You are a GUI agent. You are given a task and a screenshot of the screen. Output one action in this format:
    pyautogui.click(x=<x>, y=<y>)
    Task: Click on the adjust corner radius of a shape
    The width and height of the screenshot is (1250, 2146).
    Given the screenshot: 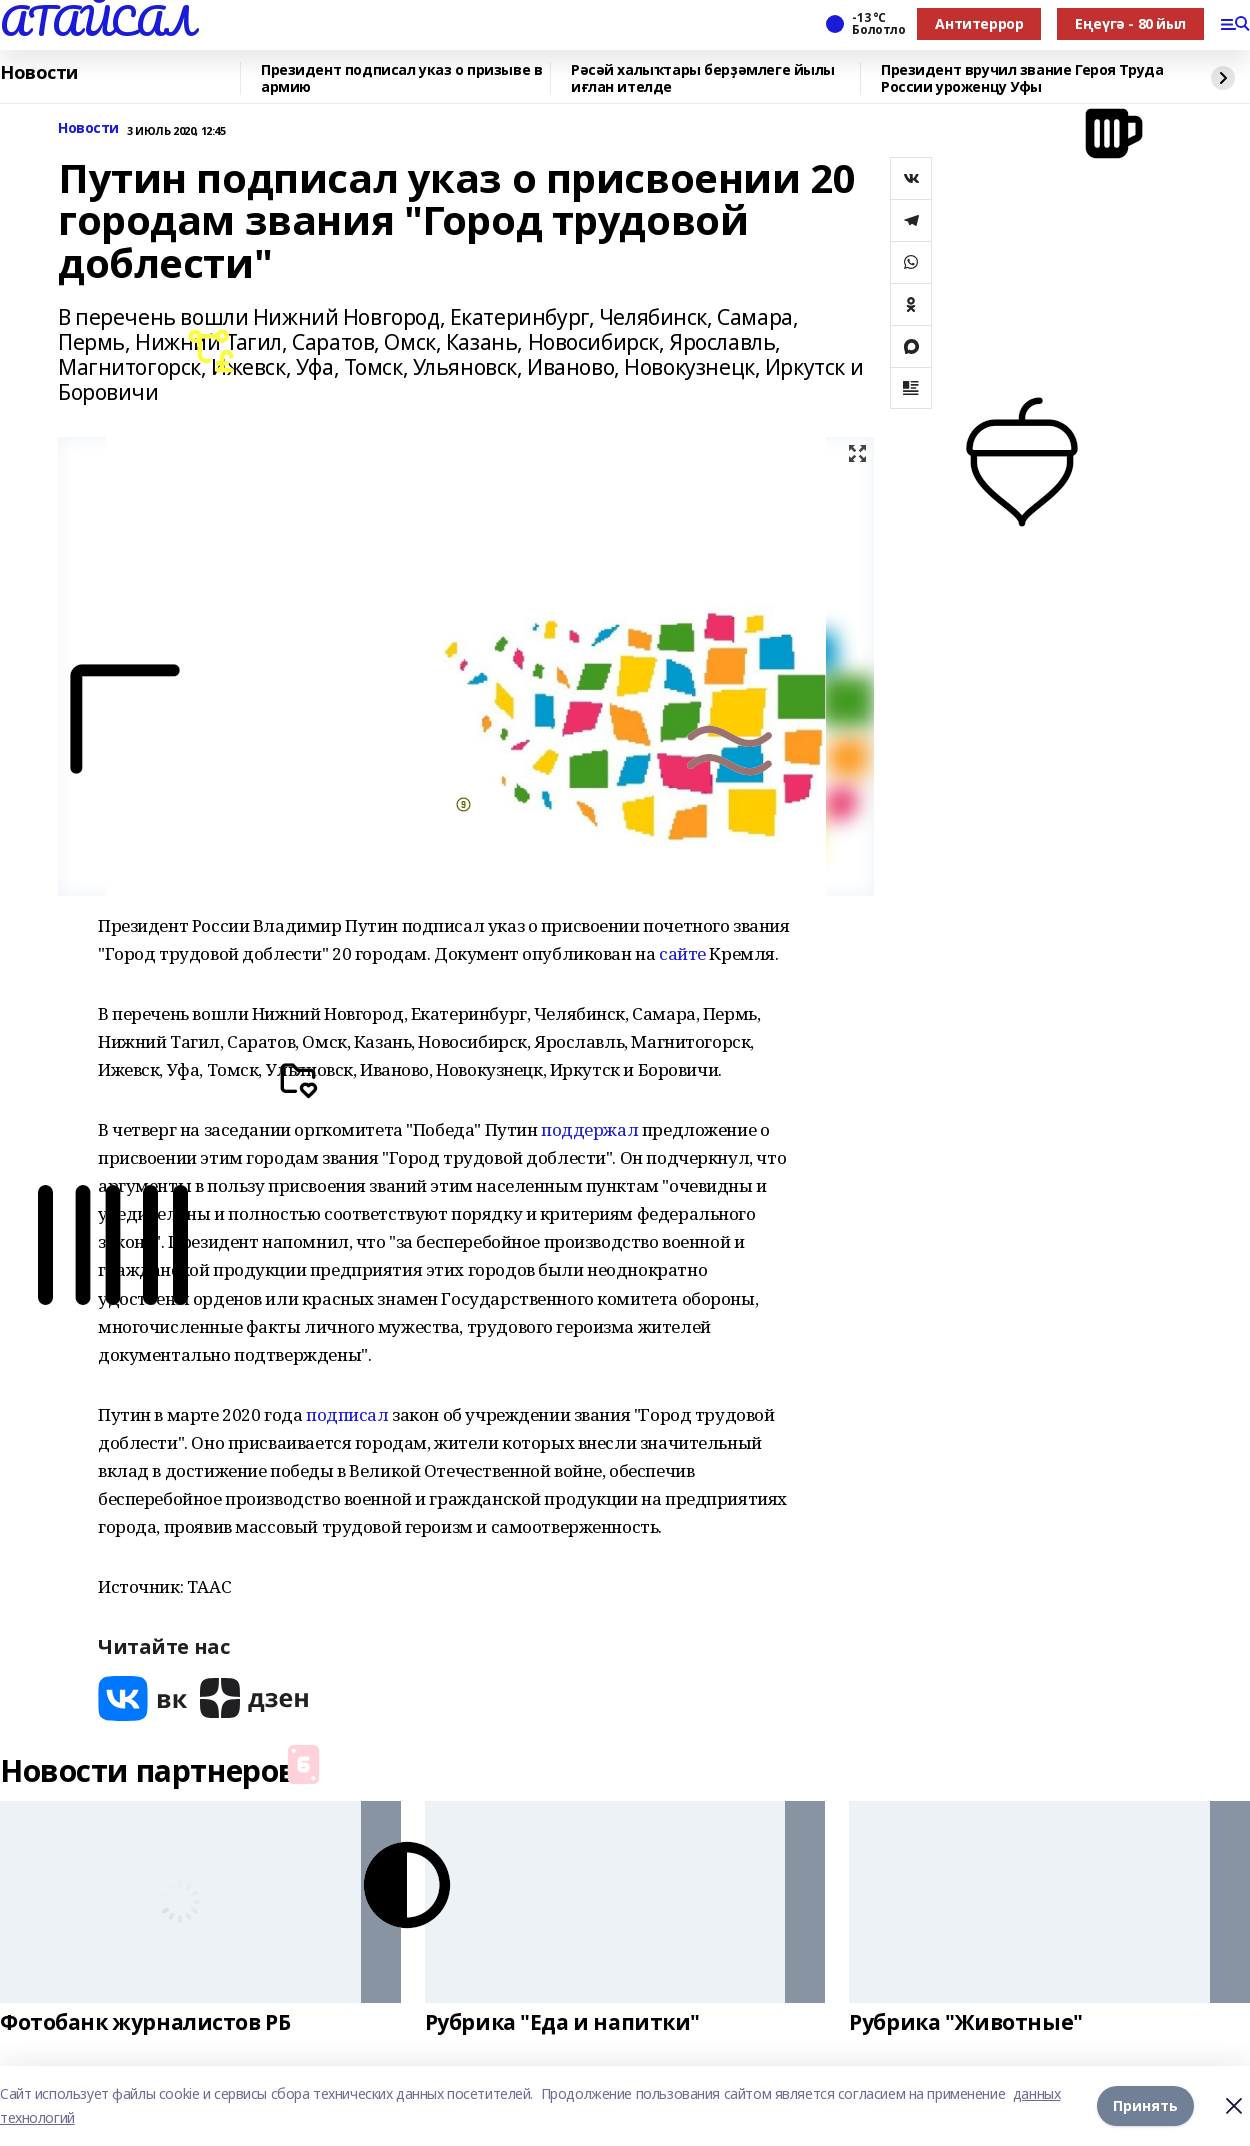 What is the action you would take?
    pyautogui.click(x=125, y=719)
    